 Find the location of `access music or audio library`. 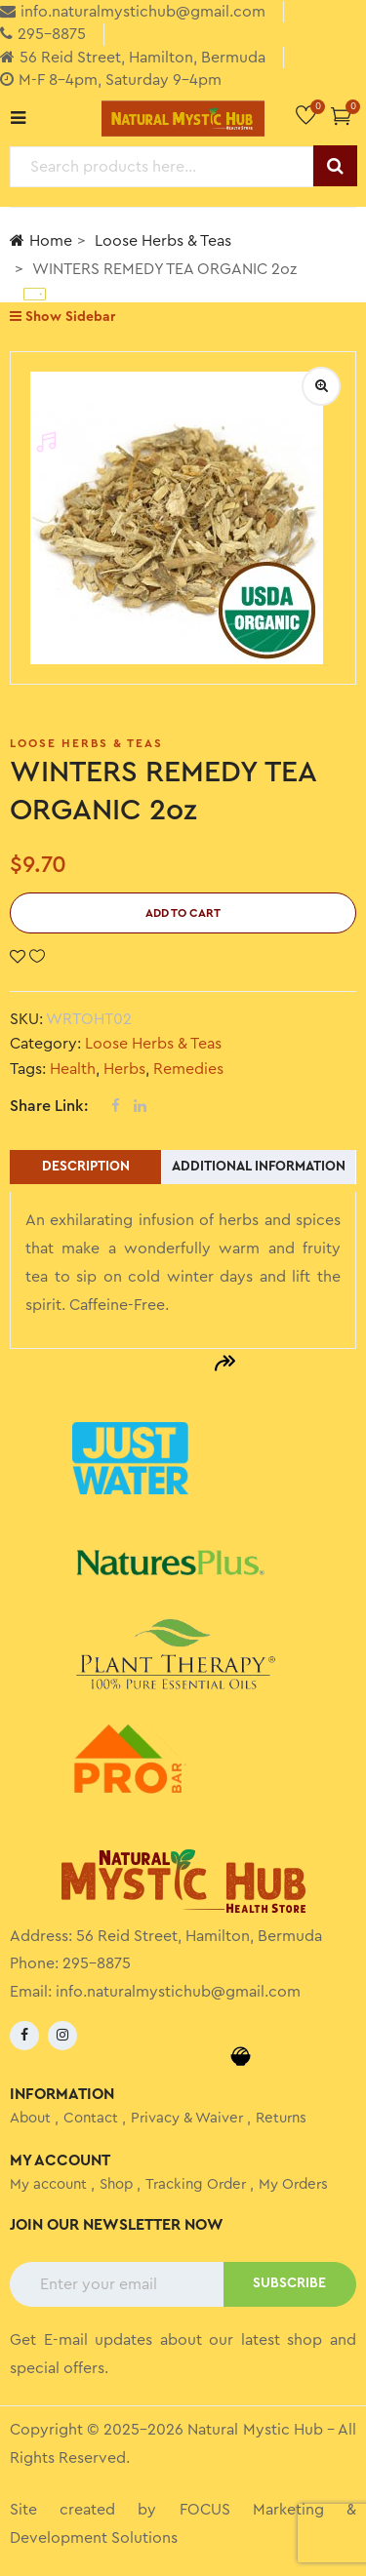

access music or audio library is located at coordinates (47, 442).